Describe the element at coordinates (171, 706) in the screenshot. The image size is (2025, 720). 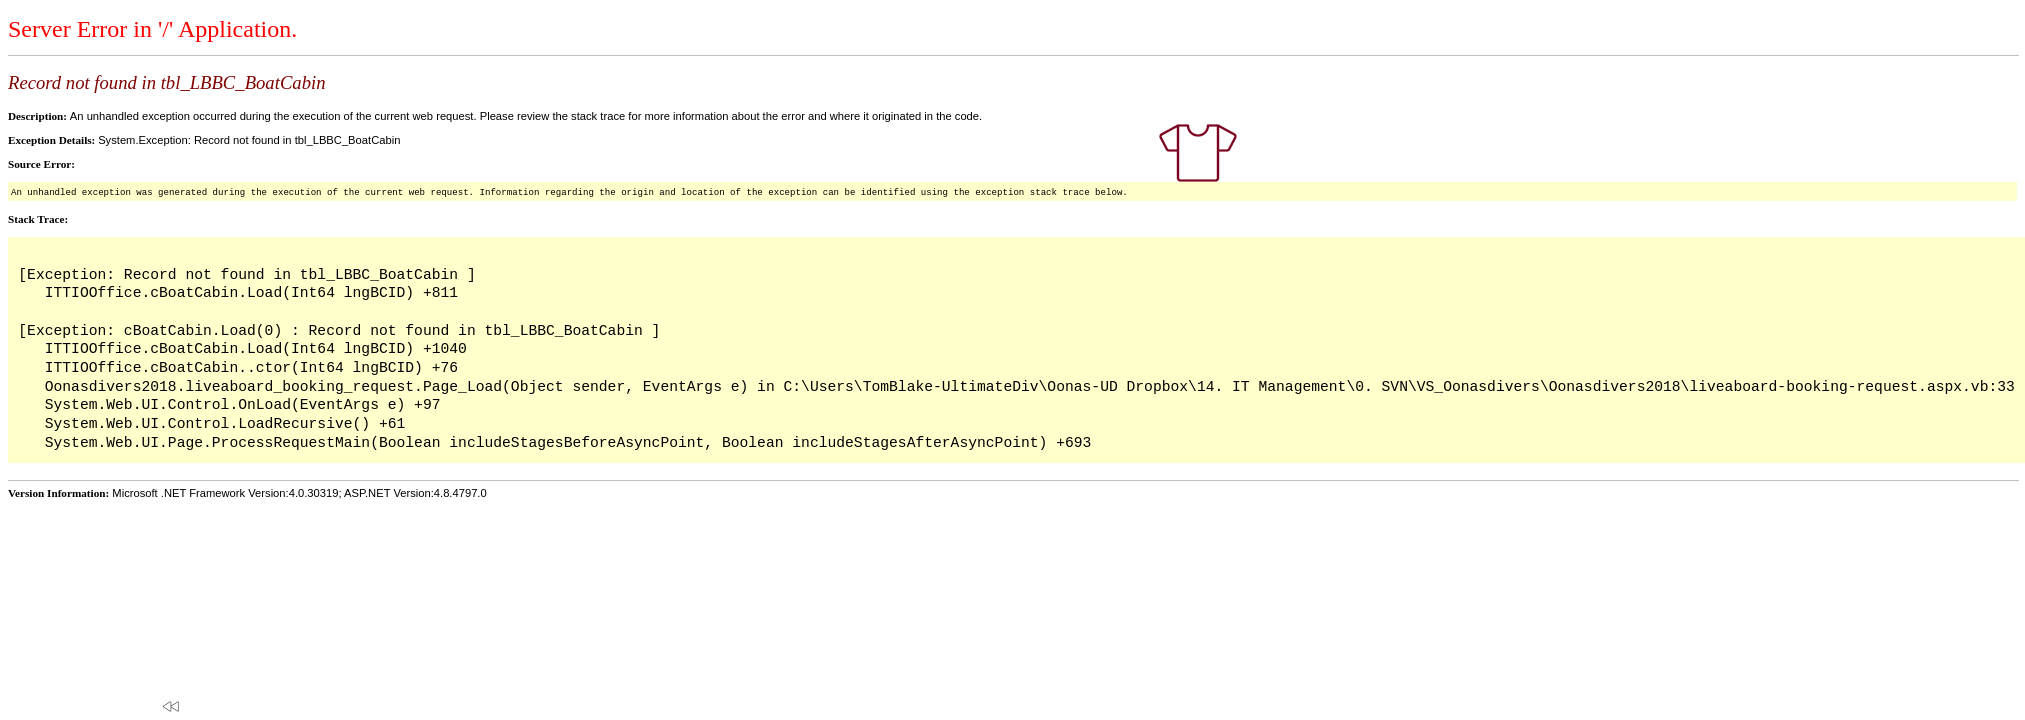
I see `rewind or skip backward in media playback` at that location.